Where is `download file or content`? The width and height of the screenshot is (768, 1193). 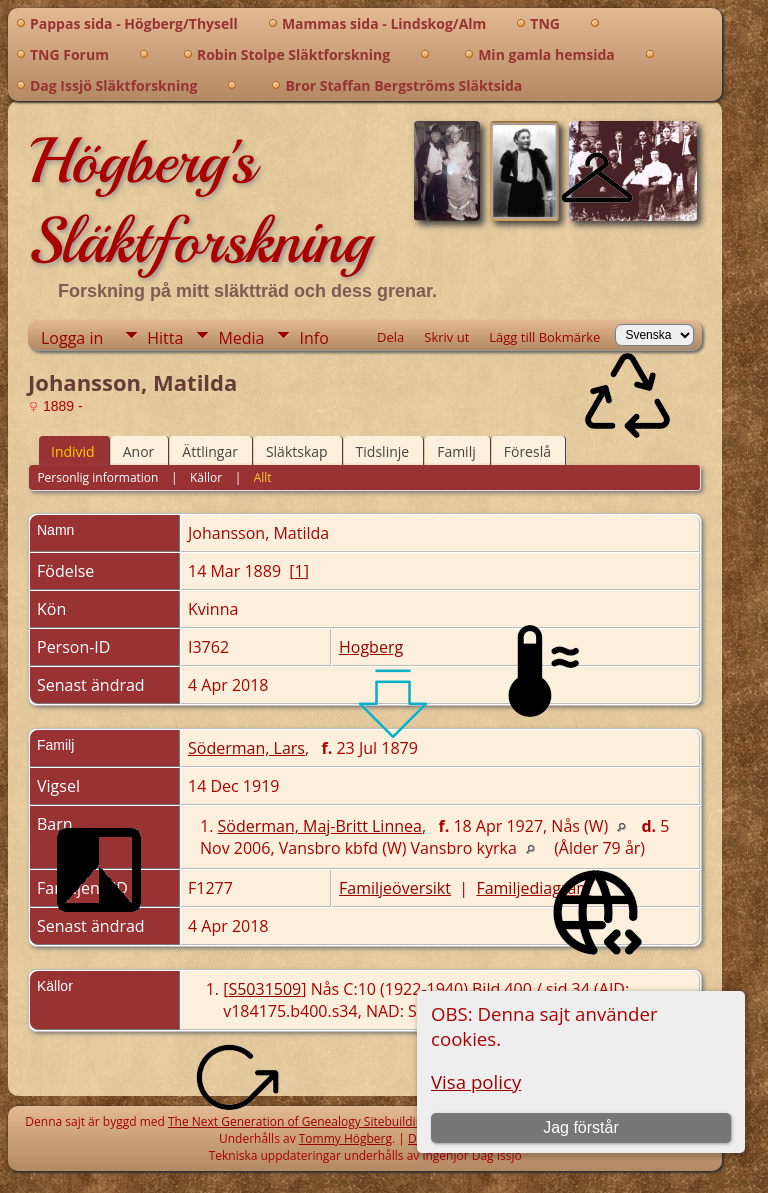
download file or content is located at coordinates (393, 701).